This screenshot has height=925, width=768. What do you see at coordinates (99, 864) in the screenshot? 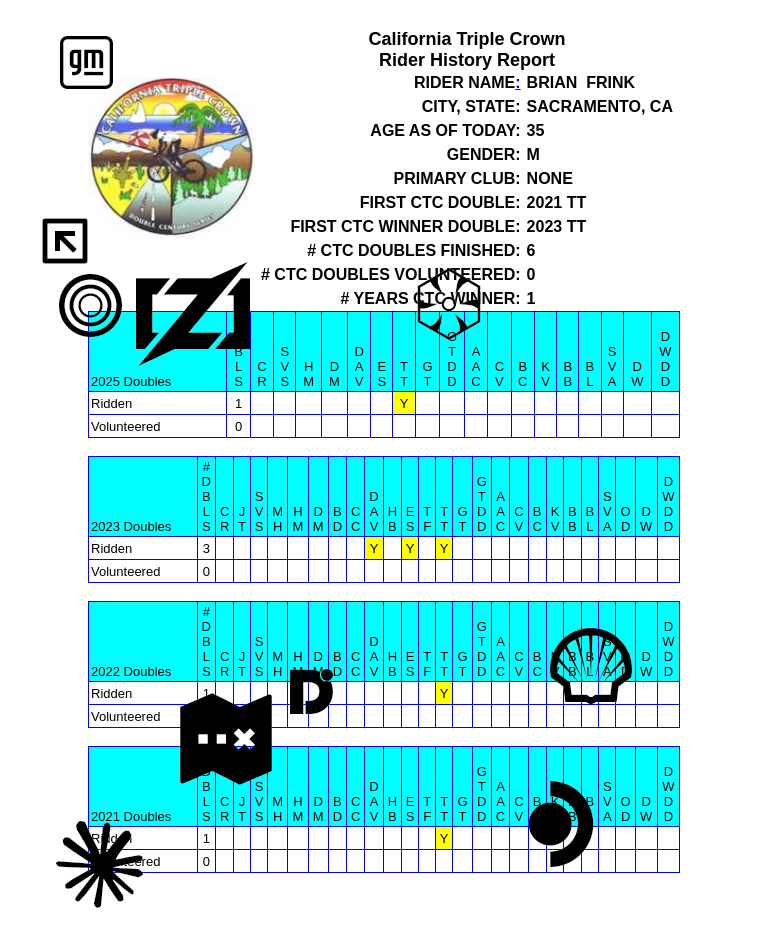
I see `open the Claude AI assistant app` at bounding box center [99, 864].